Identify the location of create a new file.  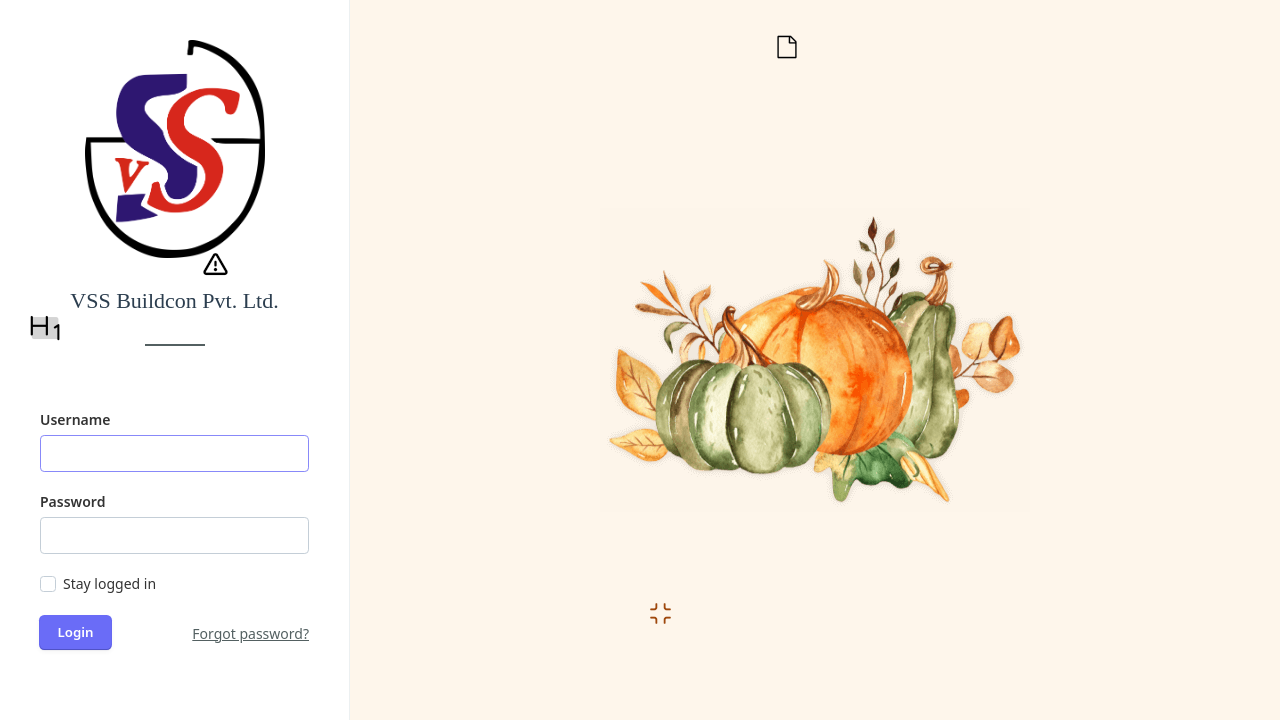
(787, 47).